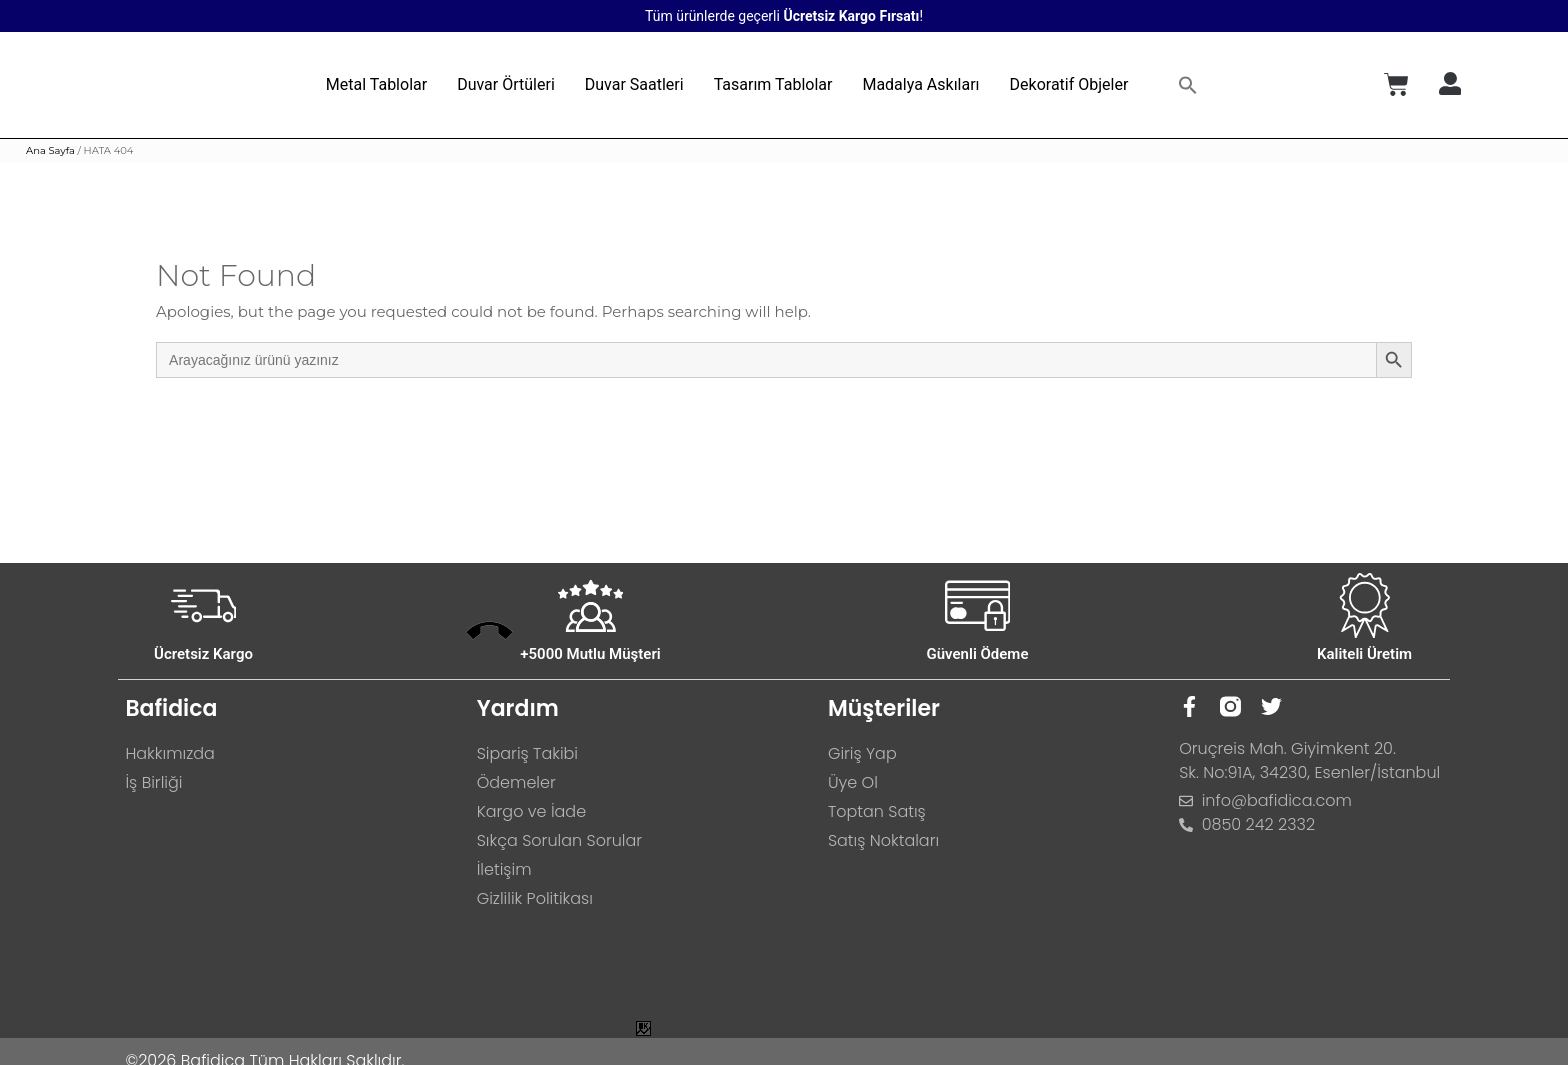 Image resolution: width=1568 pixels, height=1065 pixels. I want to click on end the current phone call, so click(489, 631).